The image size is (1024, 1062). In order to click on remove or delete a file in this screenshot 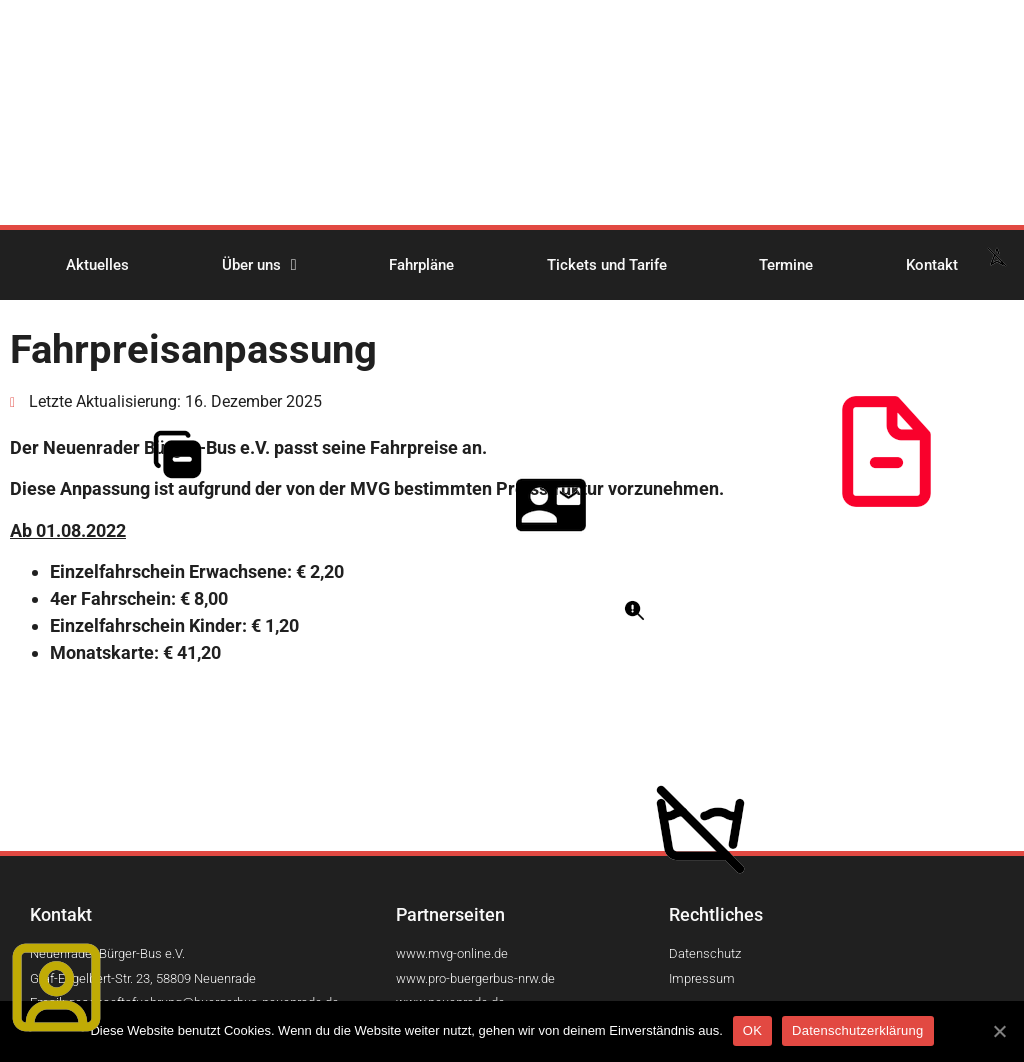, I will do `click(886, 451)`.